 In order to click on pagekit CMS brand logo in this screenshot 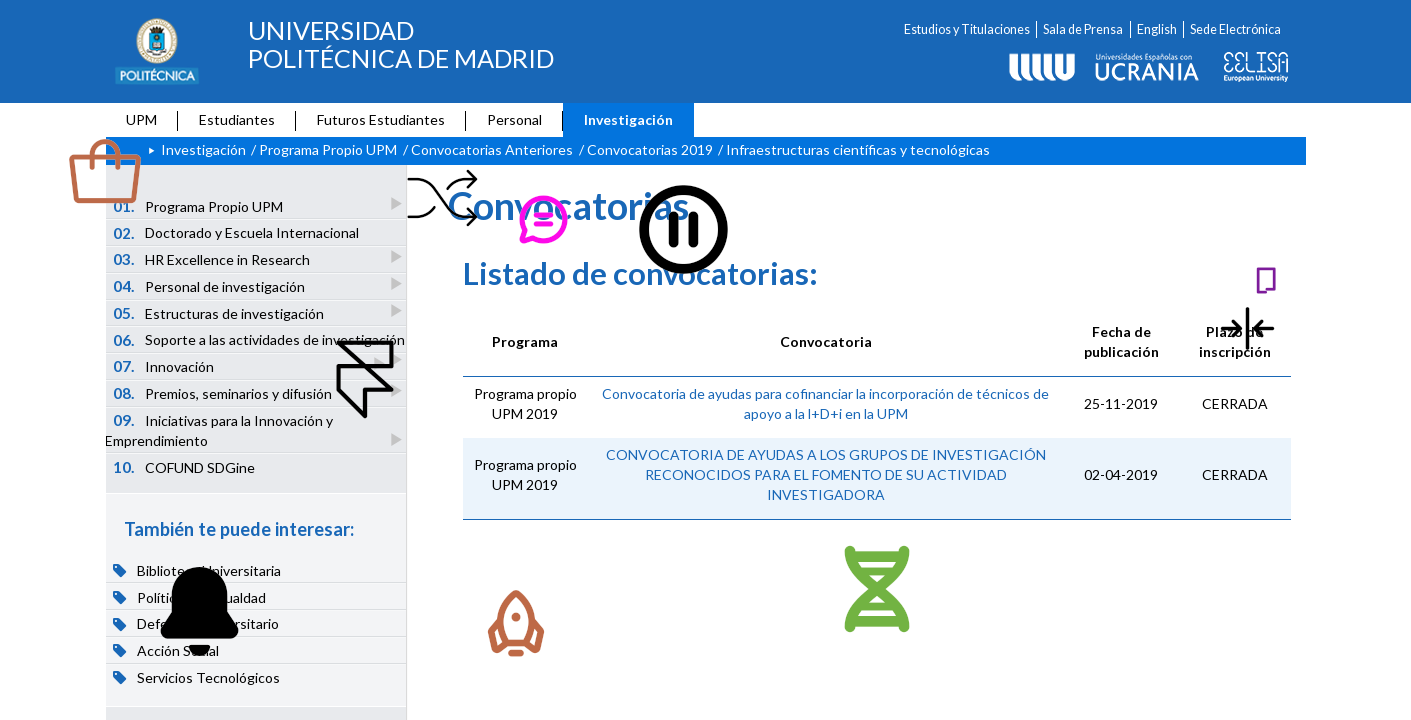, I will do `click(1265, 280)`.